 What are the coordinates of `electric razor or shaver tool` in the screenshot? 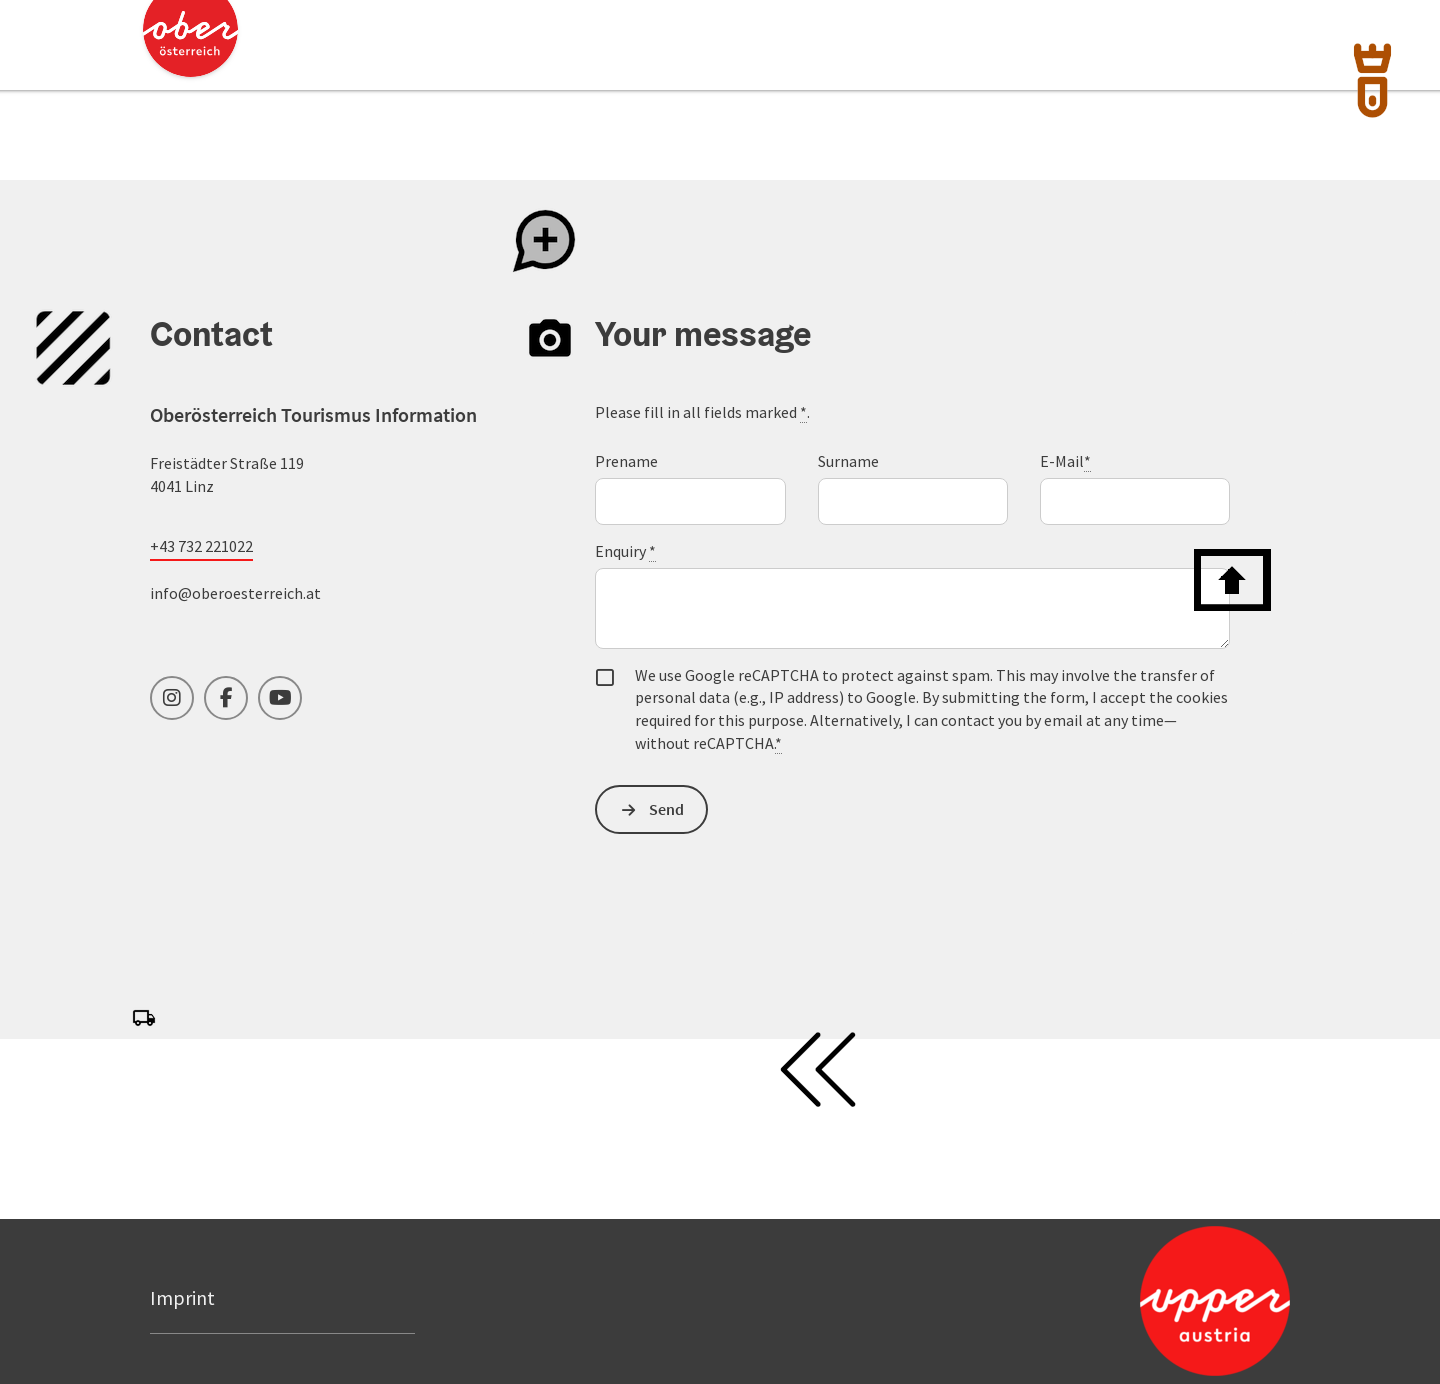 It's located at (1372, 80).